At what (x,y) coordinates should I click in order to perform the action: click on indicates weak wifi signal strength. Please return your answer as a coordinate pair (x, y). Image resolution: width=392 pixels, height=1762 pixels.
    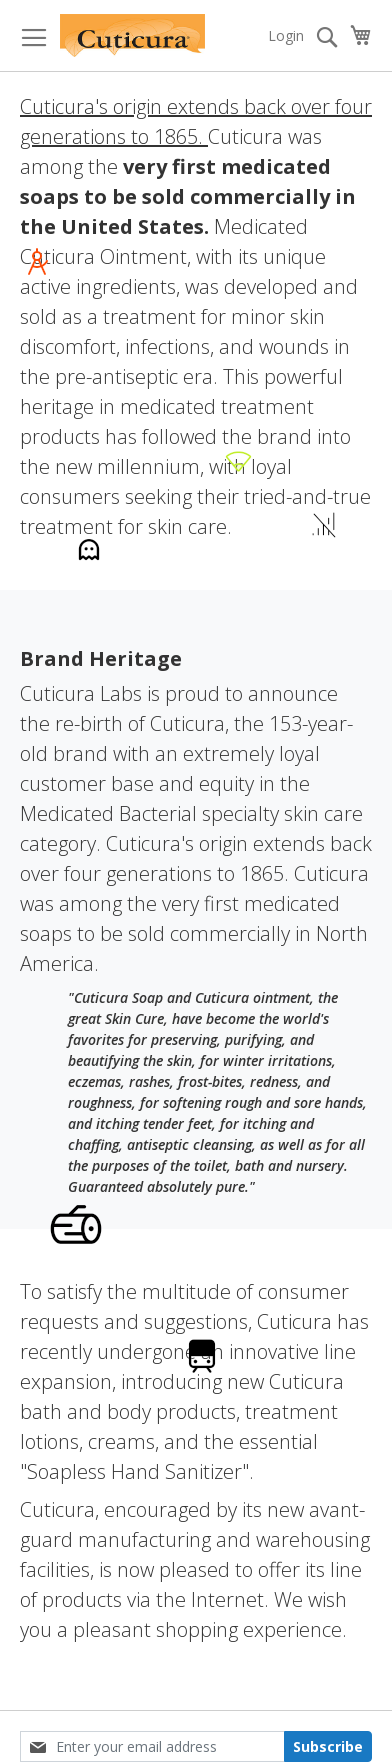
    Looking at the image, I should click on (238, 461).